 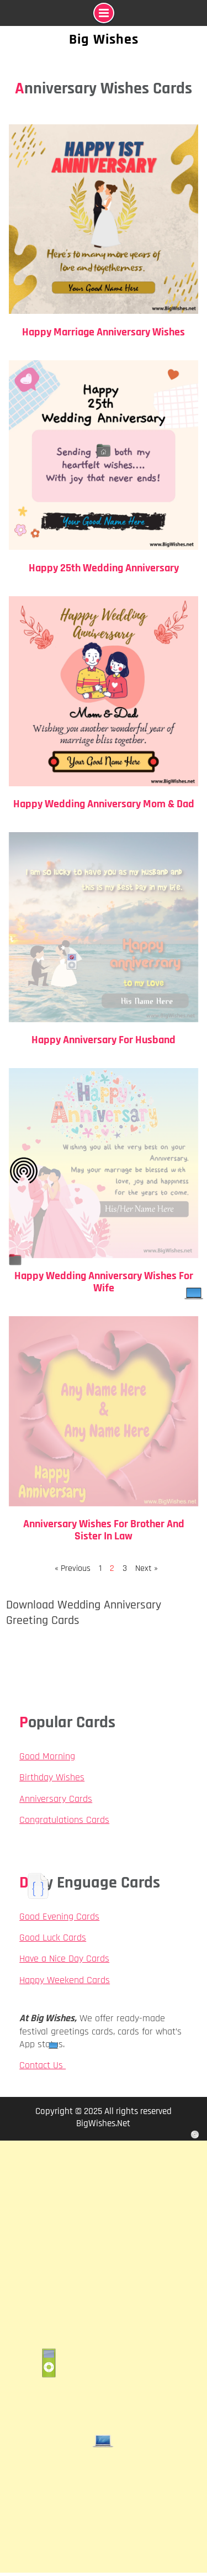 I want to click on access AirDrop file sharing, so click(x=24, y=1170).